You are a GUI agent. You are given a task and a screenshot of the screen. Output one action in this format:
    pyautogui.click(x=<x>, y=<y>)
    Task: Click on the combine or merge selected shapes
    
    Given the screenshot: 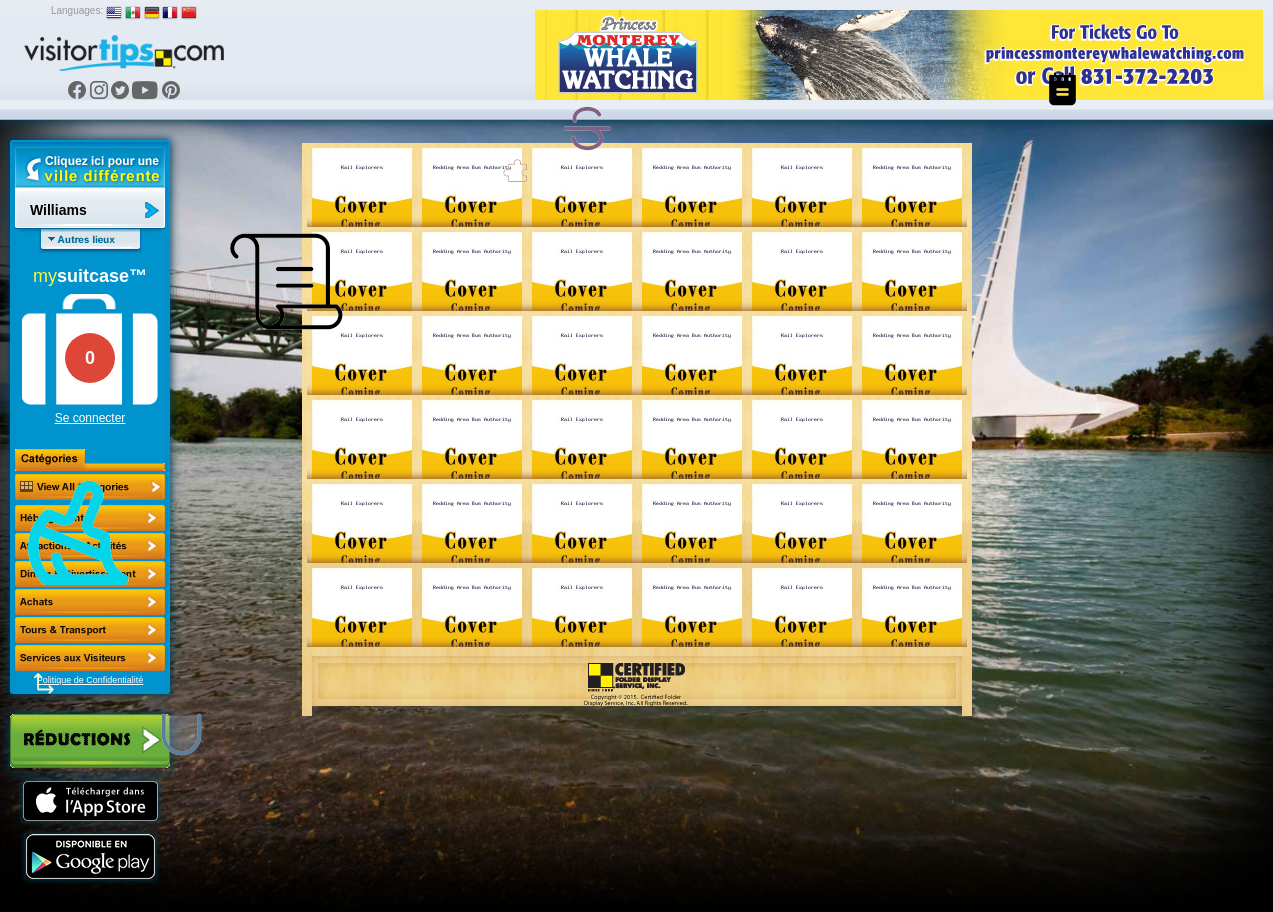 What is the action you would take?
    pyautogui.click(x=181, y=731)
    